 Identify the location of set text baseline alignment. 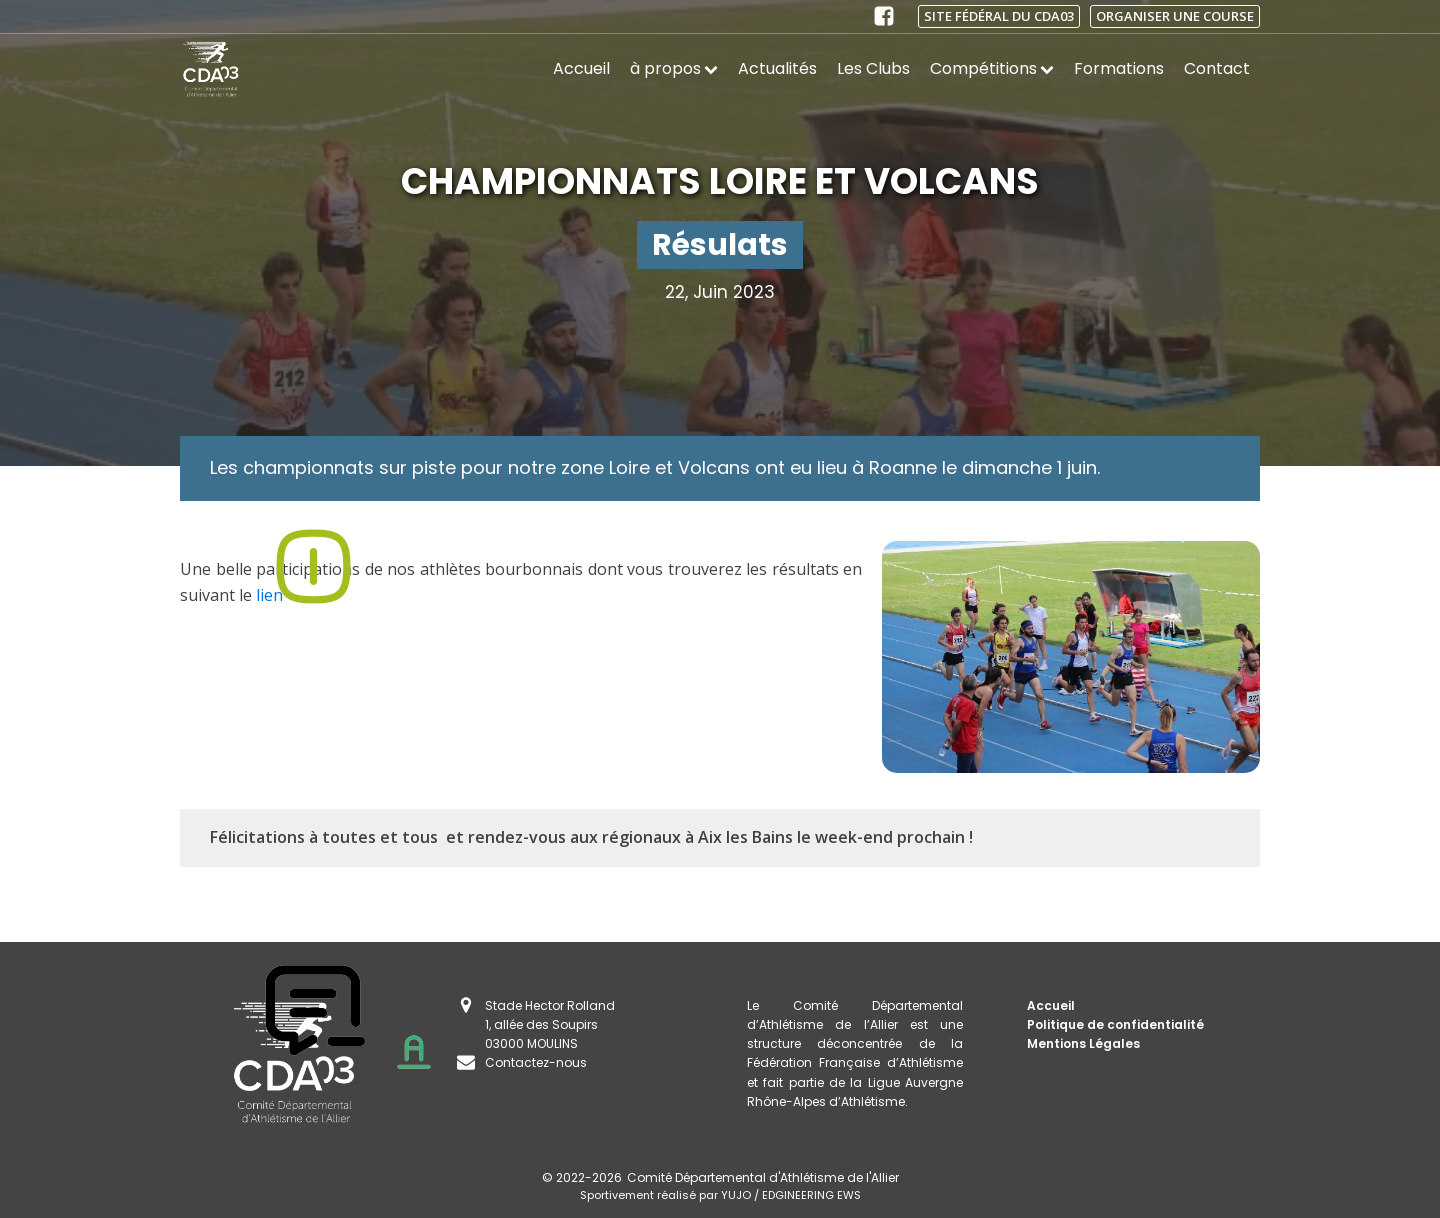
(414, 1052).